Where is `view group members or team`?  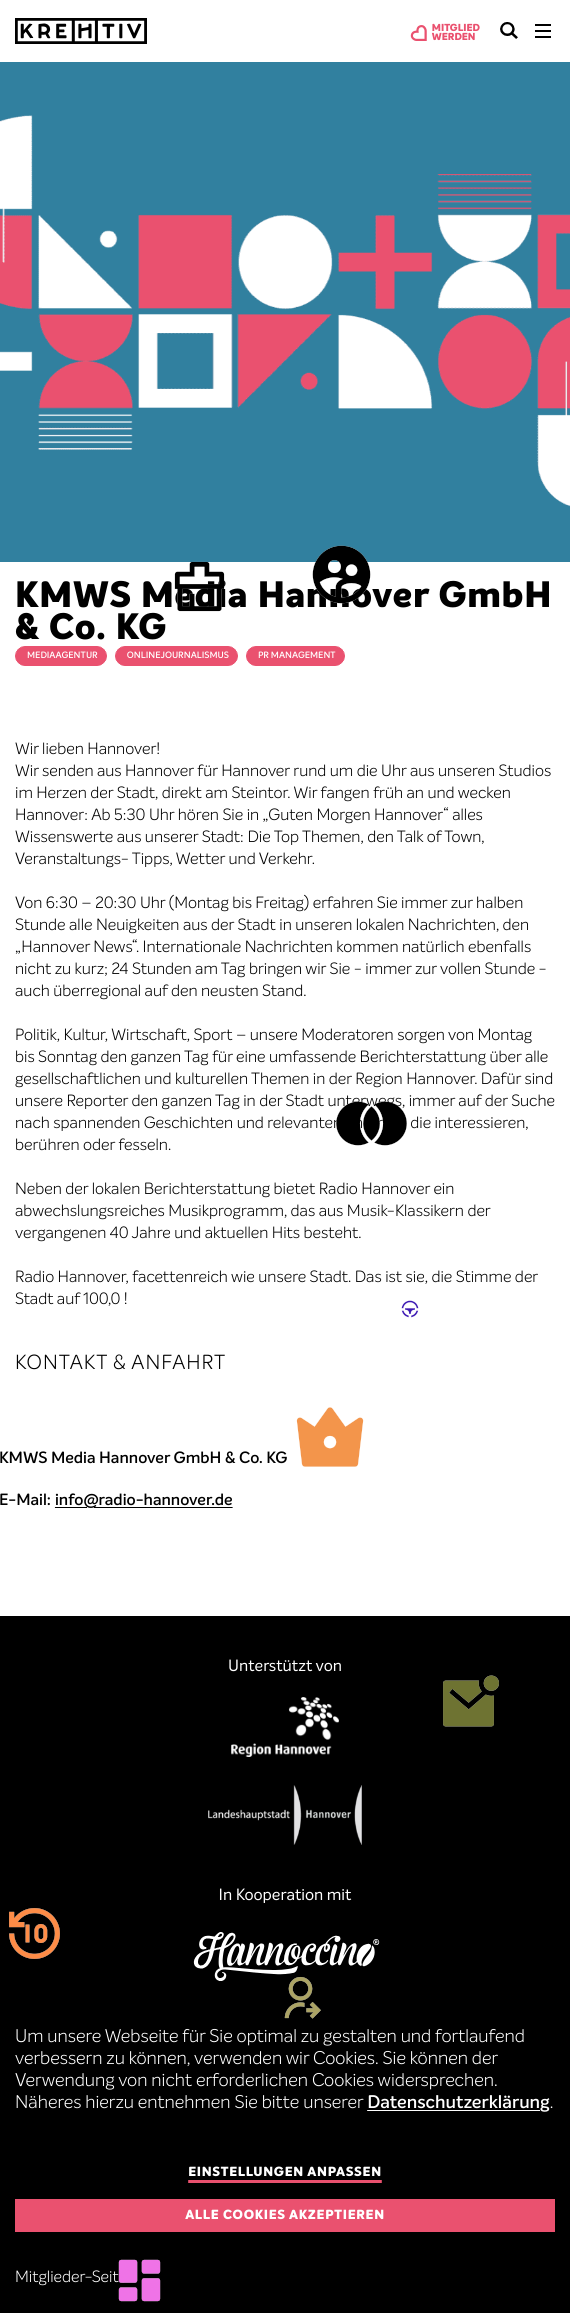 view group members or team is located at coordinates (341, 574).